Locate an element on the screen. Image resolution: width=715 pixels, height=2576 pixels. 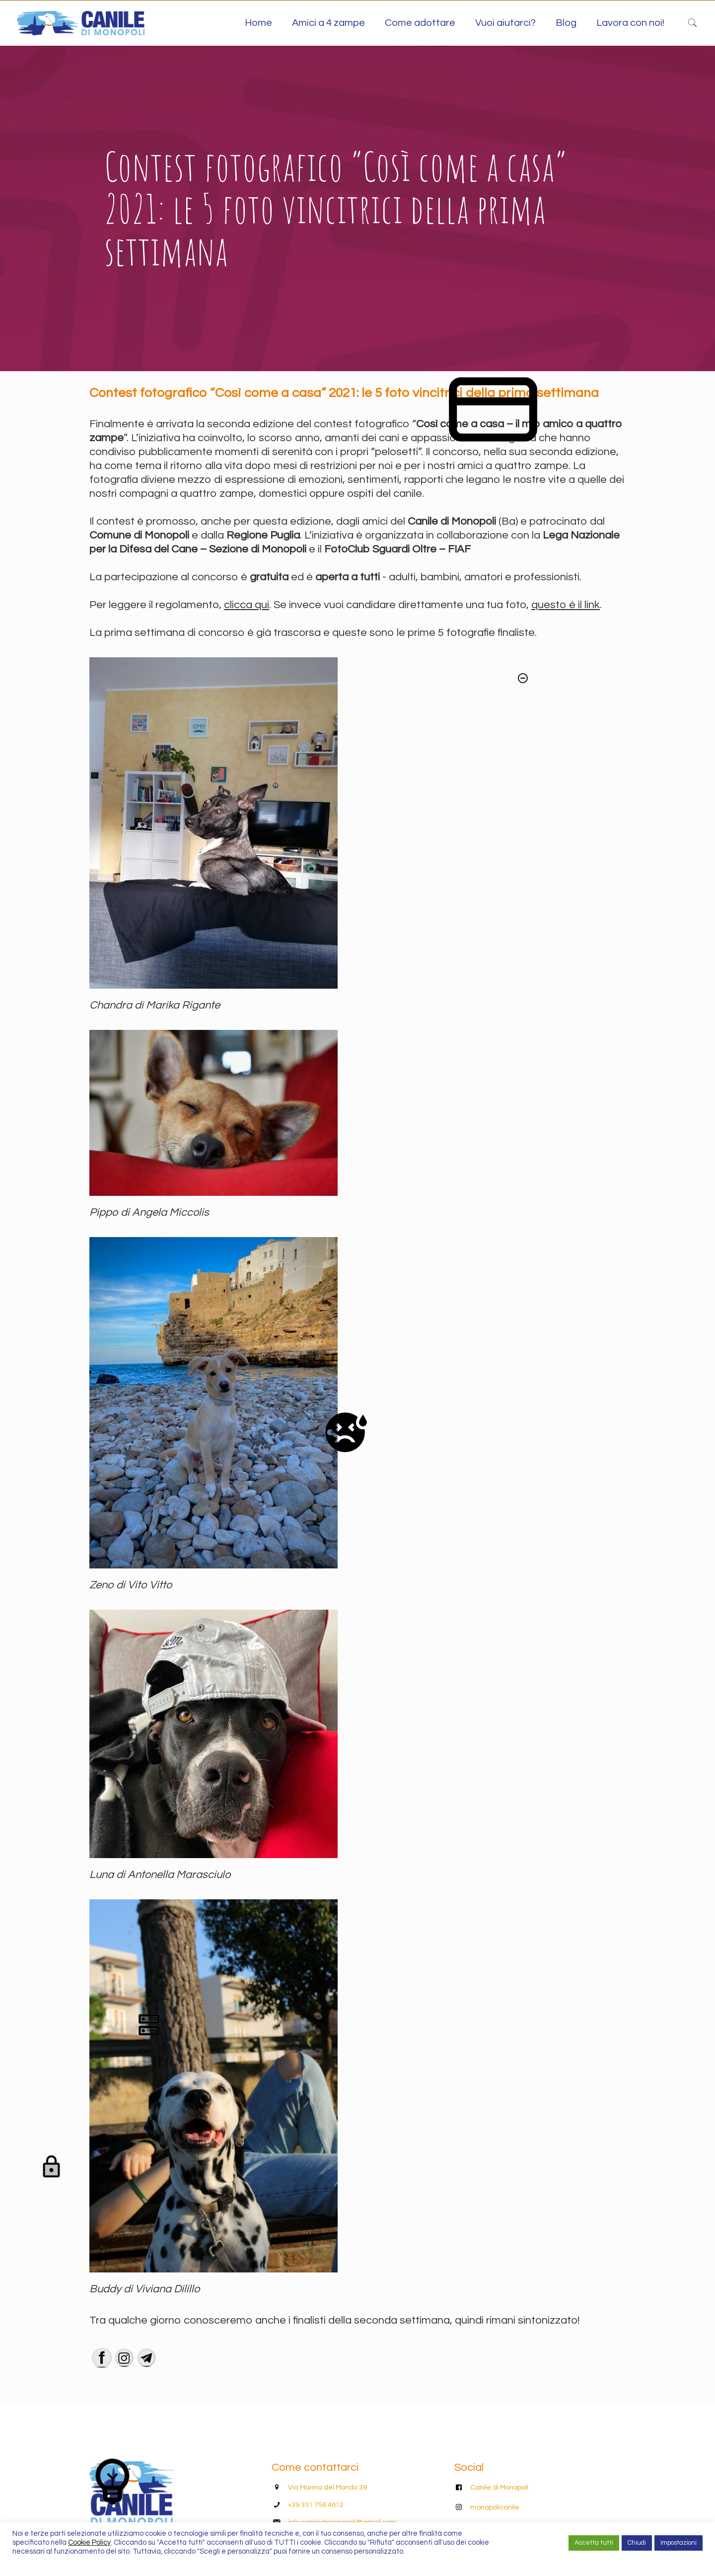
access server or DNS settings is located at coordinates (149, 2025).